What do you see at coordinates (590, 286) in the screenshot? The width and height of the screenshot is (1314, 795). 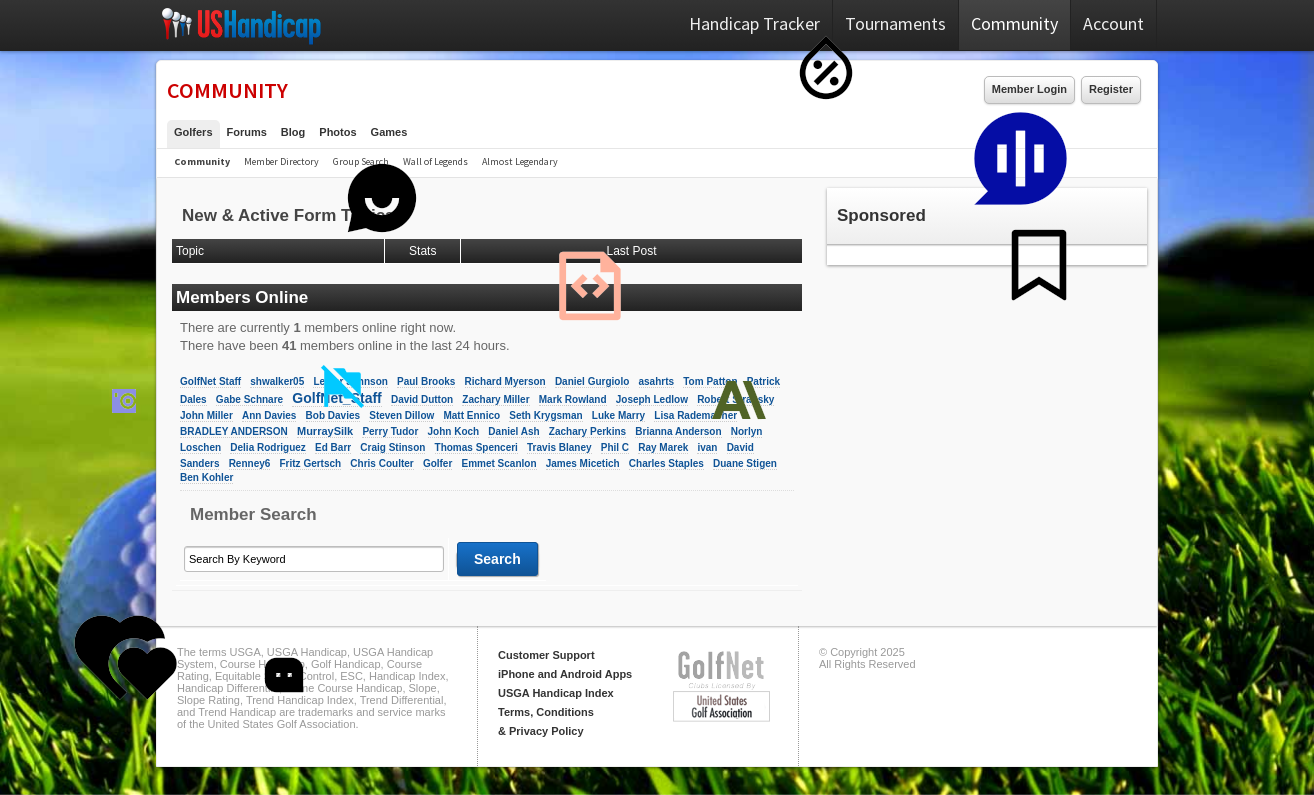 I see `view source code file` at bounding box center [590, 286].